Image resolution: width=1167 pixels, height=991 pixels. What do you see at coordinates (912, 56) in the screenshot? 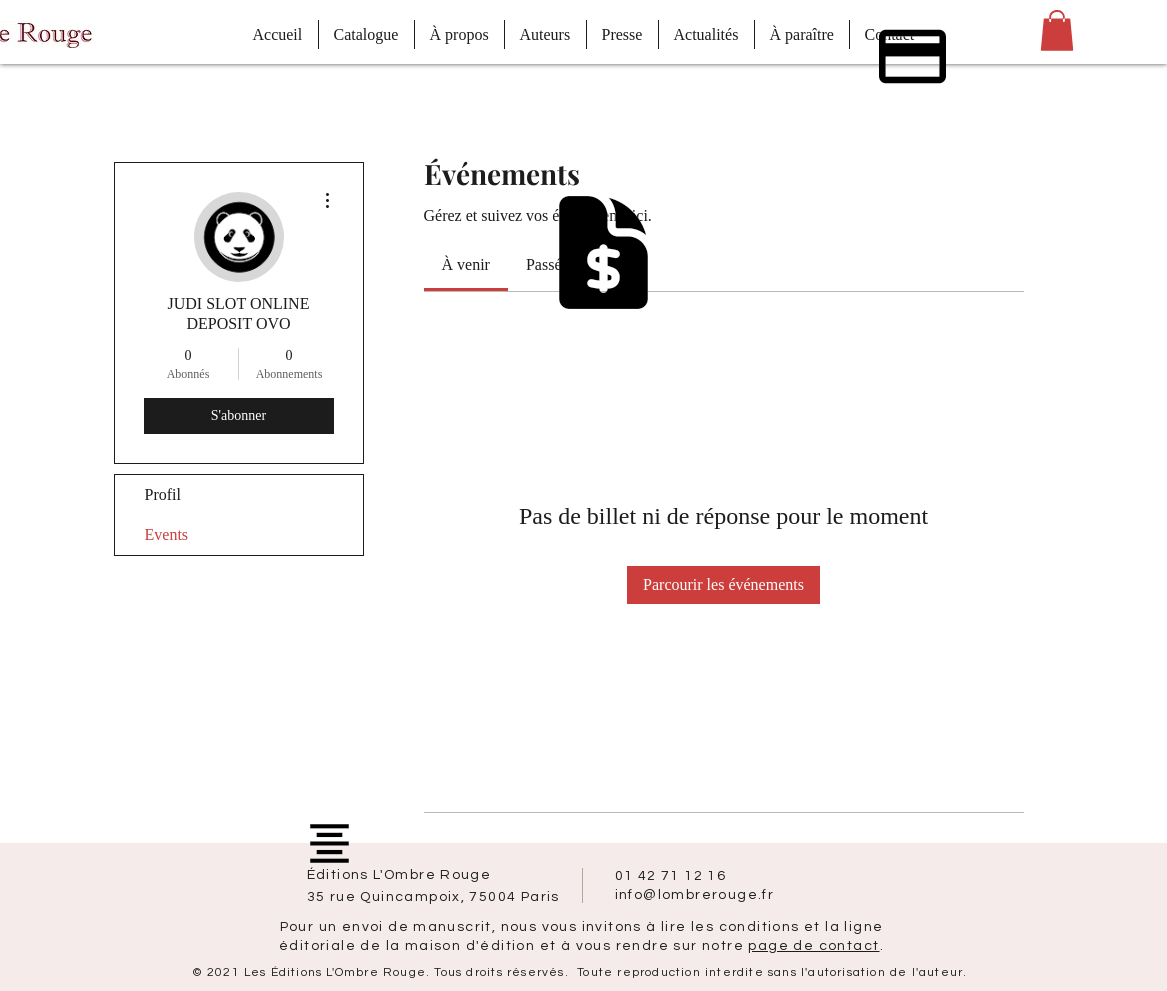
I see `manage payment methods` at bounding box center [912, 56].